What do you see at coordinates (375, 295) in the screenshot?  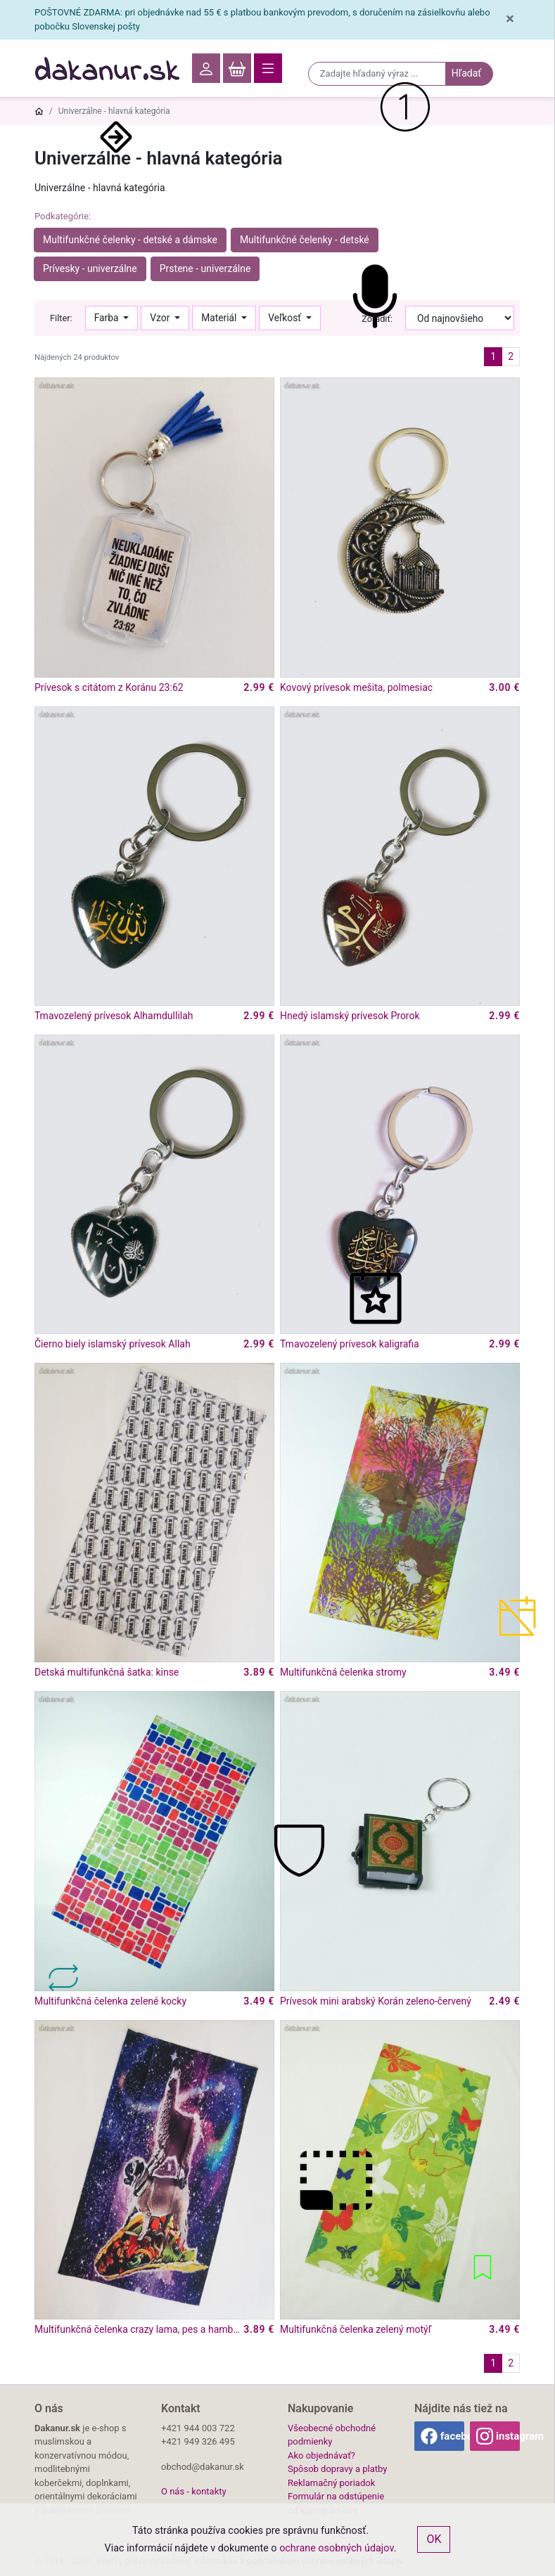 I see `tap to use voice input` at bounding box center [375, 295].